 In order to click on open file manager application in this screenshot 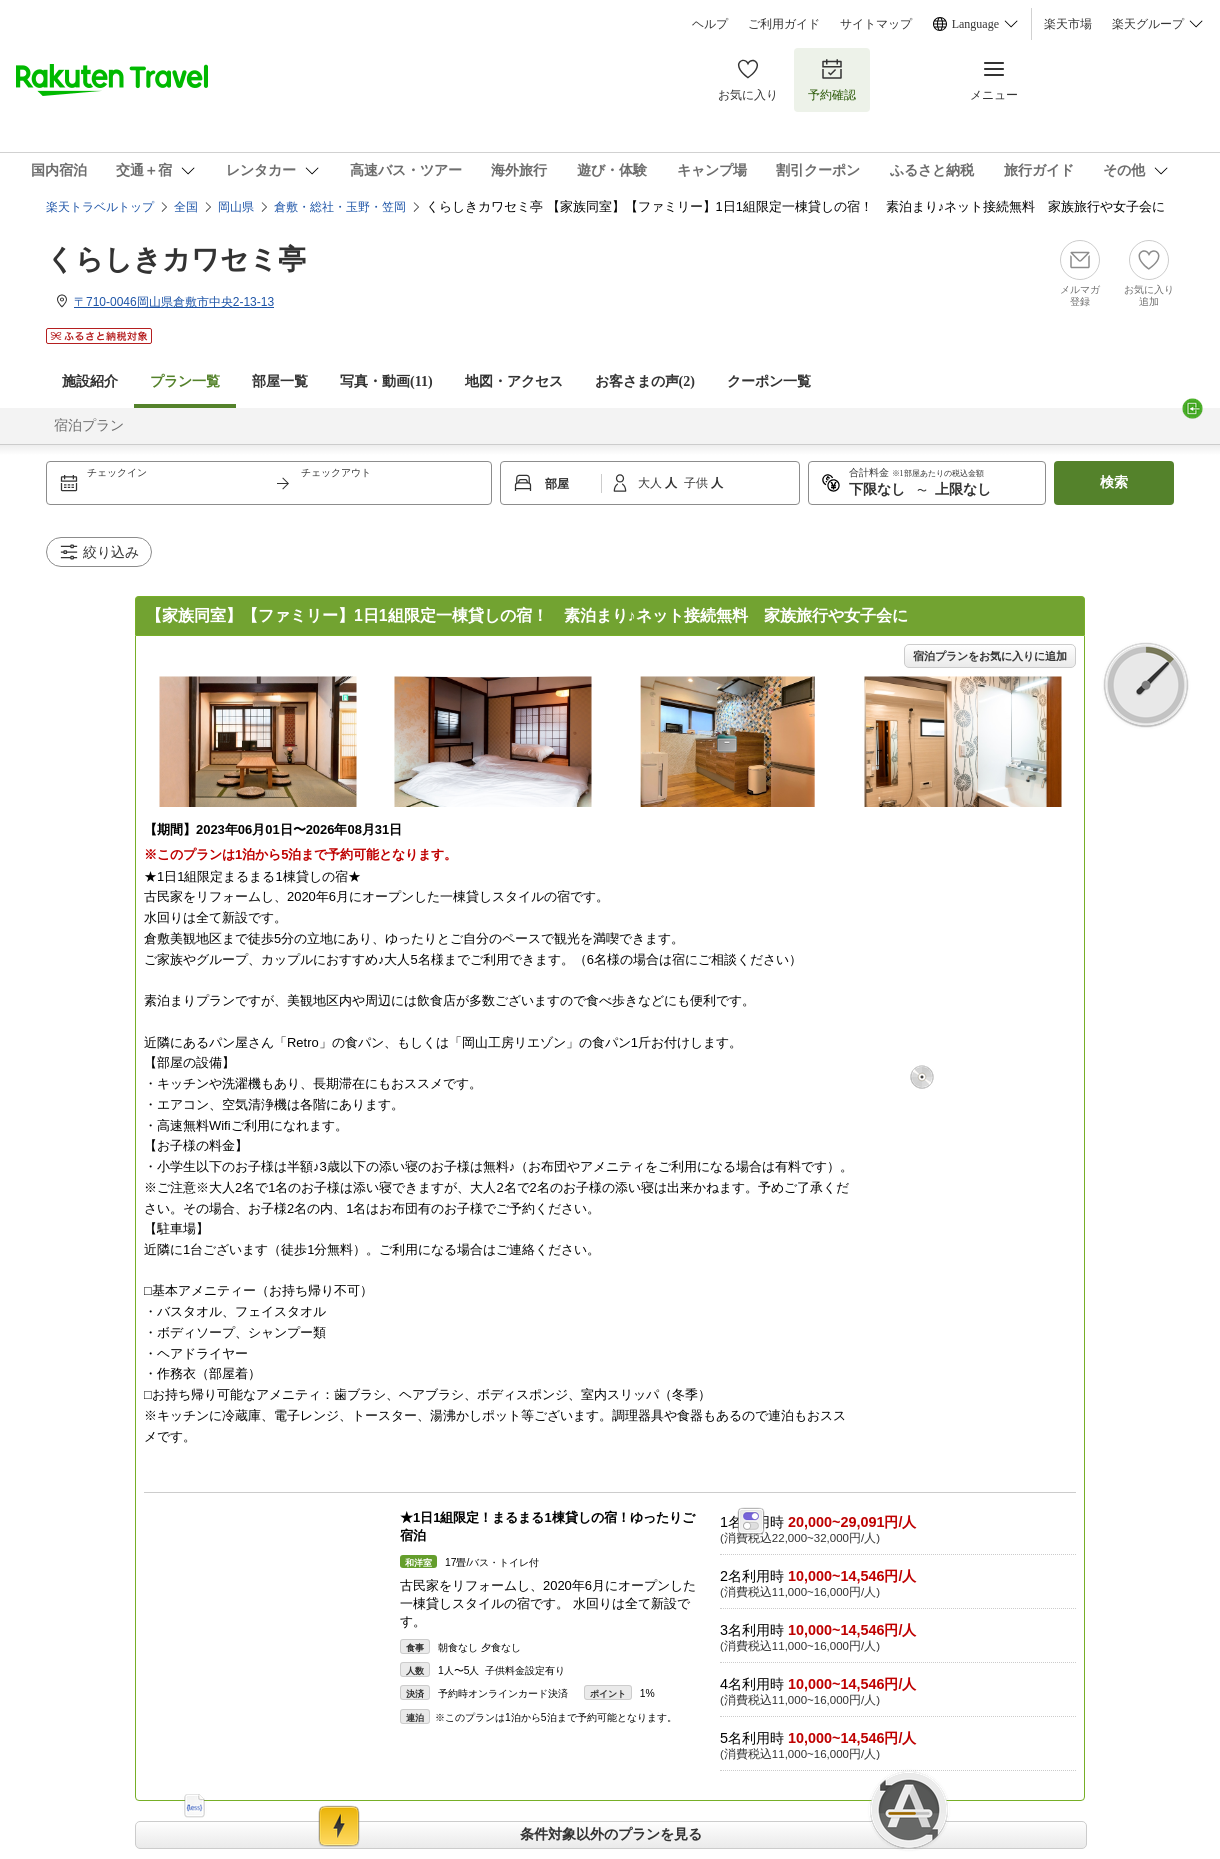, I will do `click(727, 743)`.